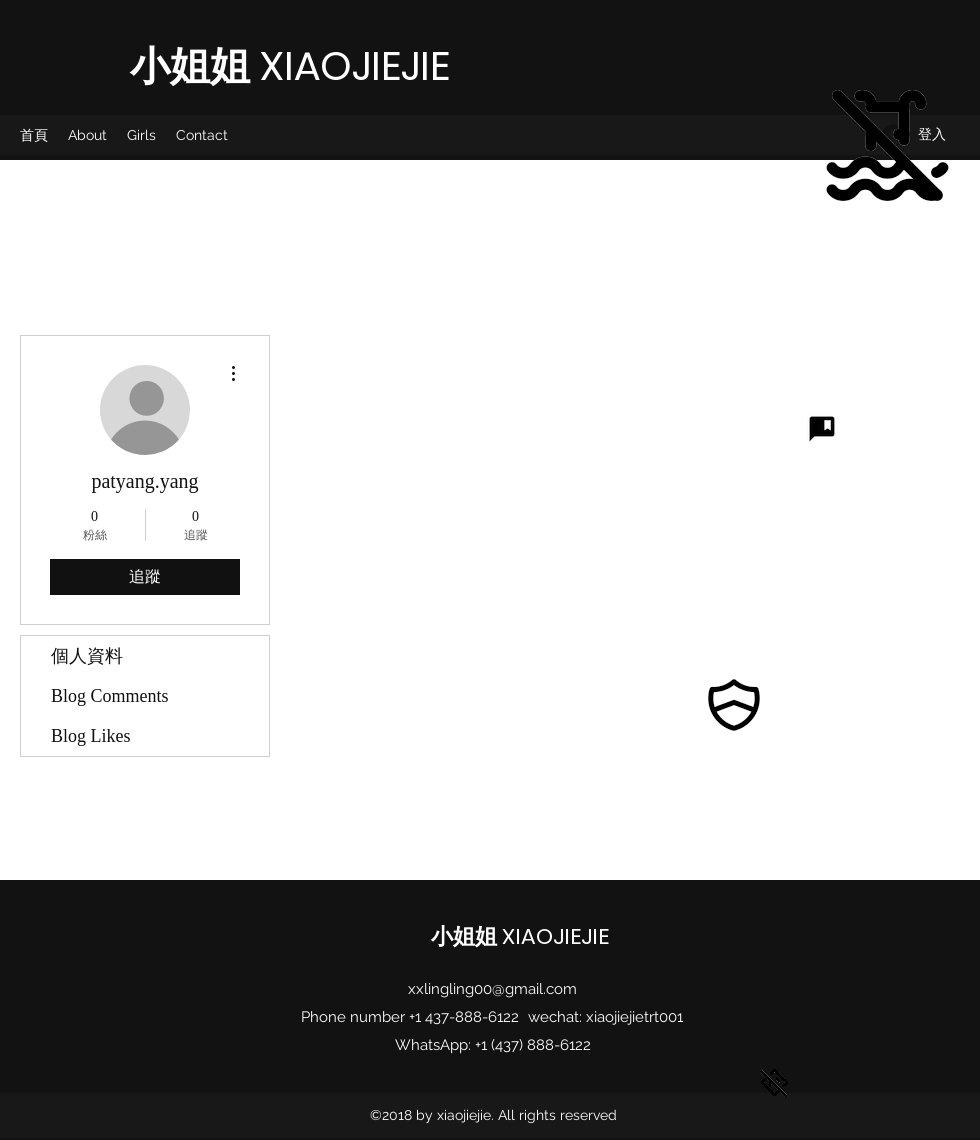 The width and height of the screenshot is (980, 1140). I want to click on access security or protection settings, so click(734, 705).